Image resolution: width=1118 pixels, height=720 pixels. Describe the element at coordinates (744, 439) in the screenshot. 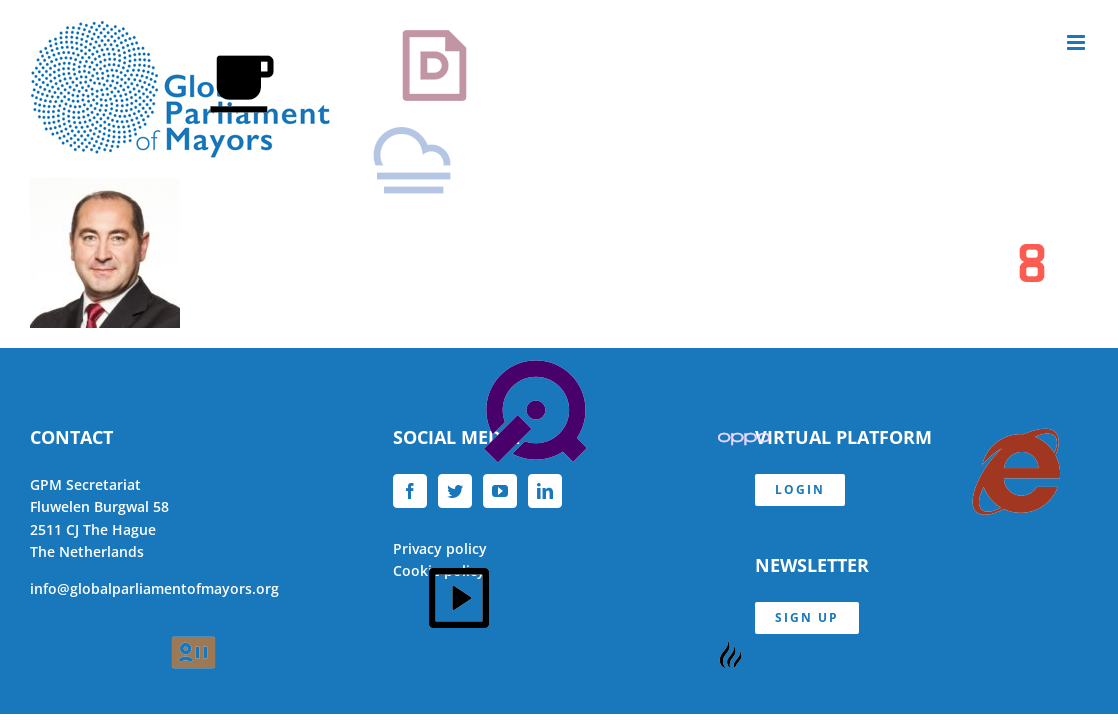

I see `visit the oppo website or app` at that location.